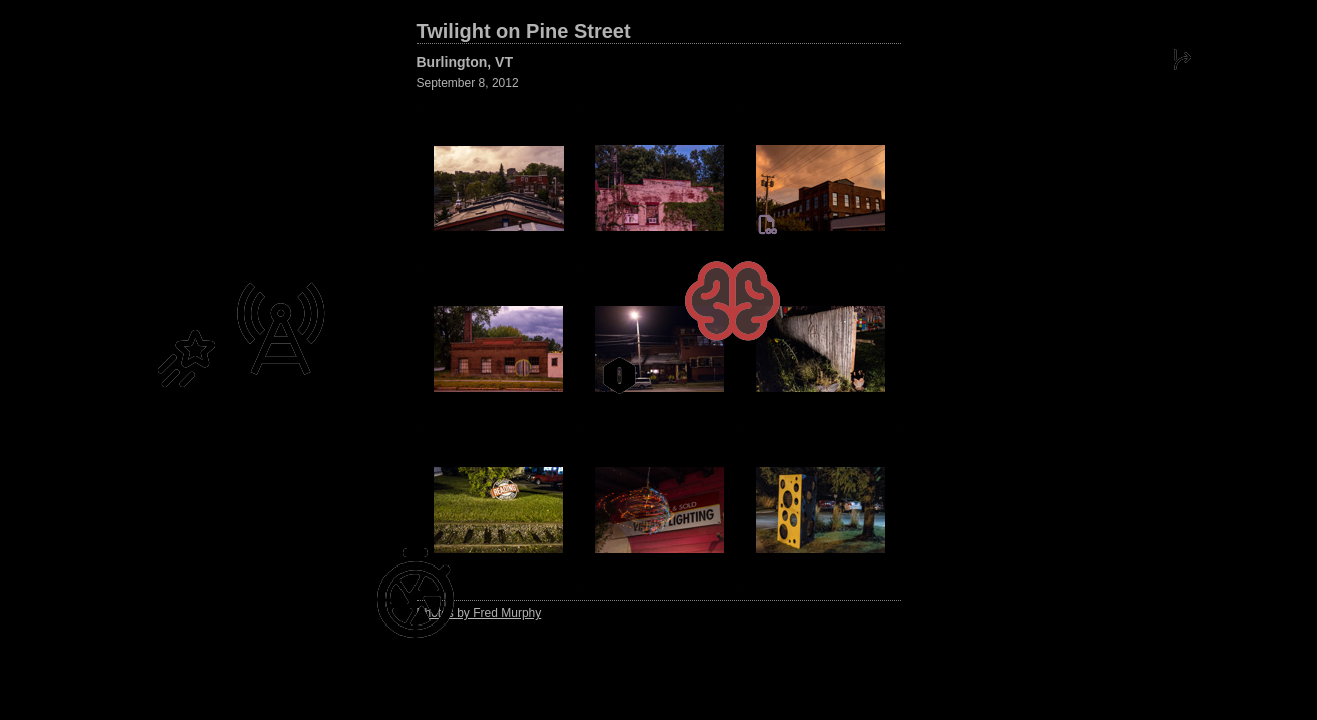 The width and height of the screenshot is (1317, 720). Describe the element at coordinates (766, 224) in the screenshot. I see `a file with unlimited or infinite storage` at that location.